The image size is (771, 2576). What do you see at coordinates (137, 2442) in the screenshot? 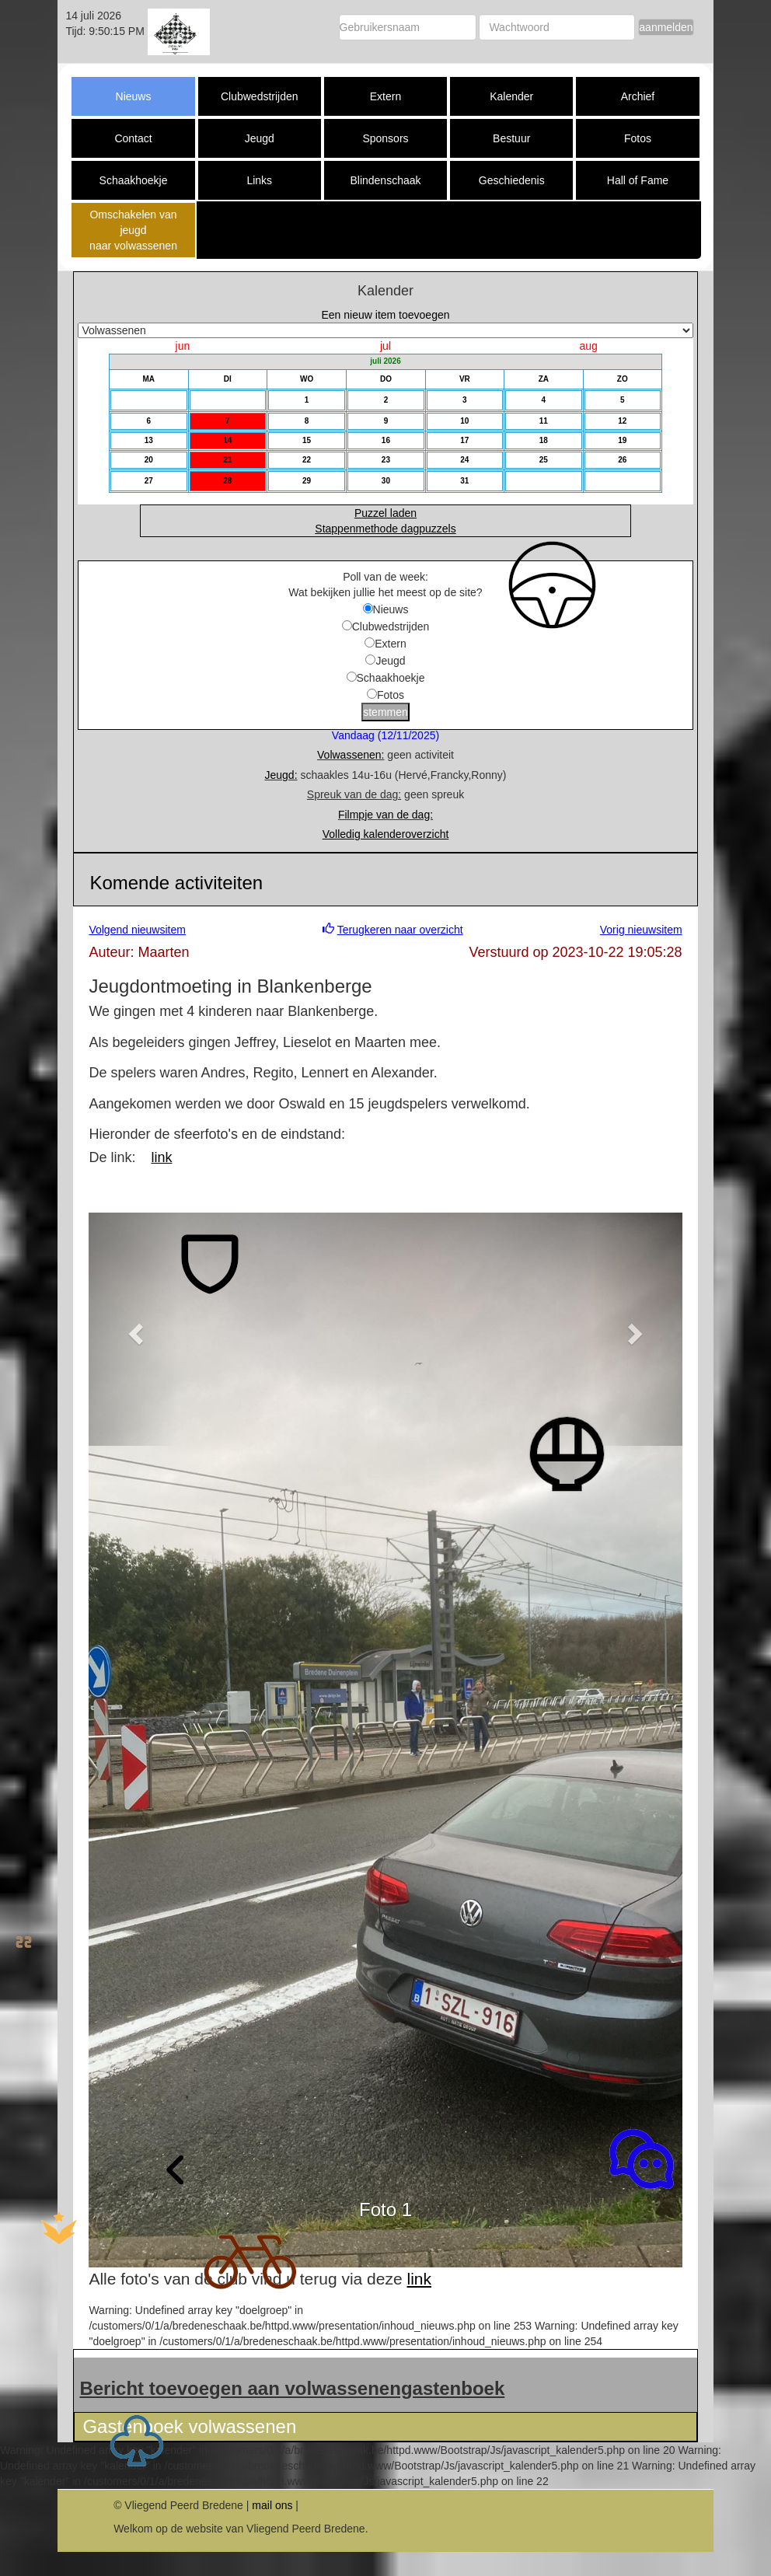
I see `club suit symbol for card games` at bounding box center [137, 2442].